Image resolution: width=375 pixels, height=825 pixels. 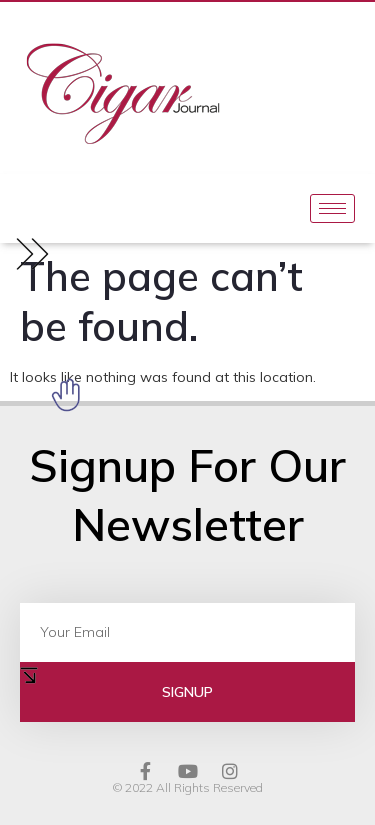 I want to click on move item to bottom-right corner, so click(x=29, y=676).